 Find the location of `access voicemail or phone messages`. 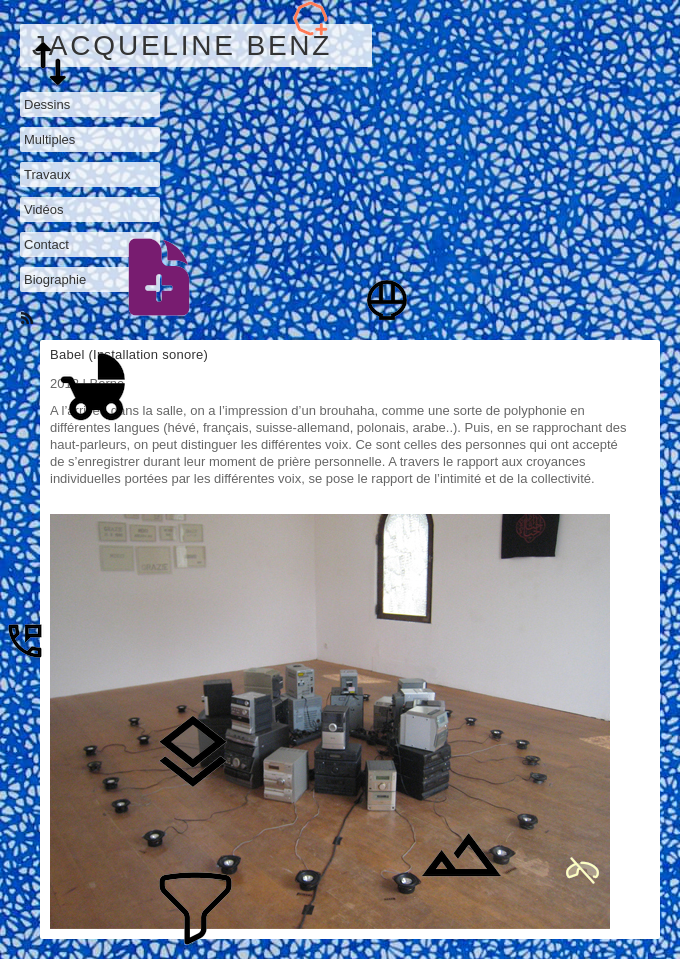

access voicemail or phone messages is located at coordinates (25, 641).